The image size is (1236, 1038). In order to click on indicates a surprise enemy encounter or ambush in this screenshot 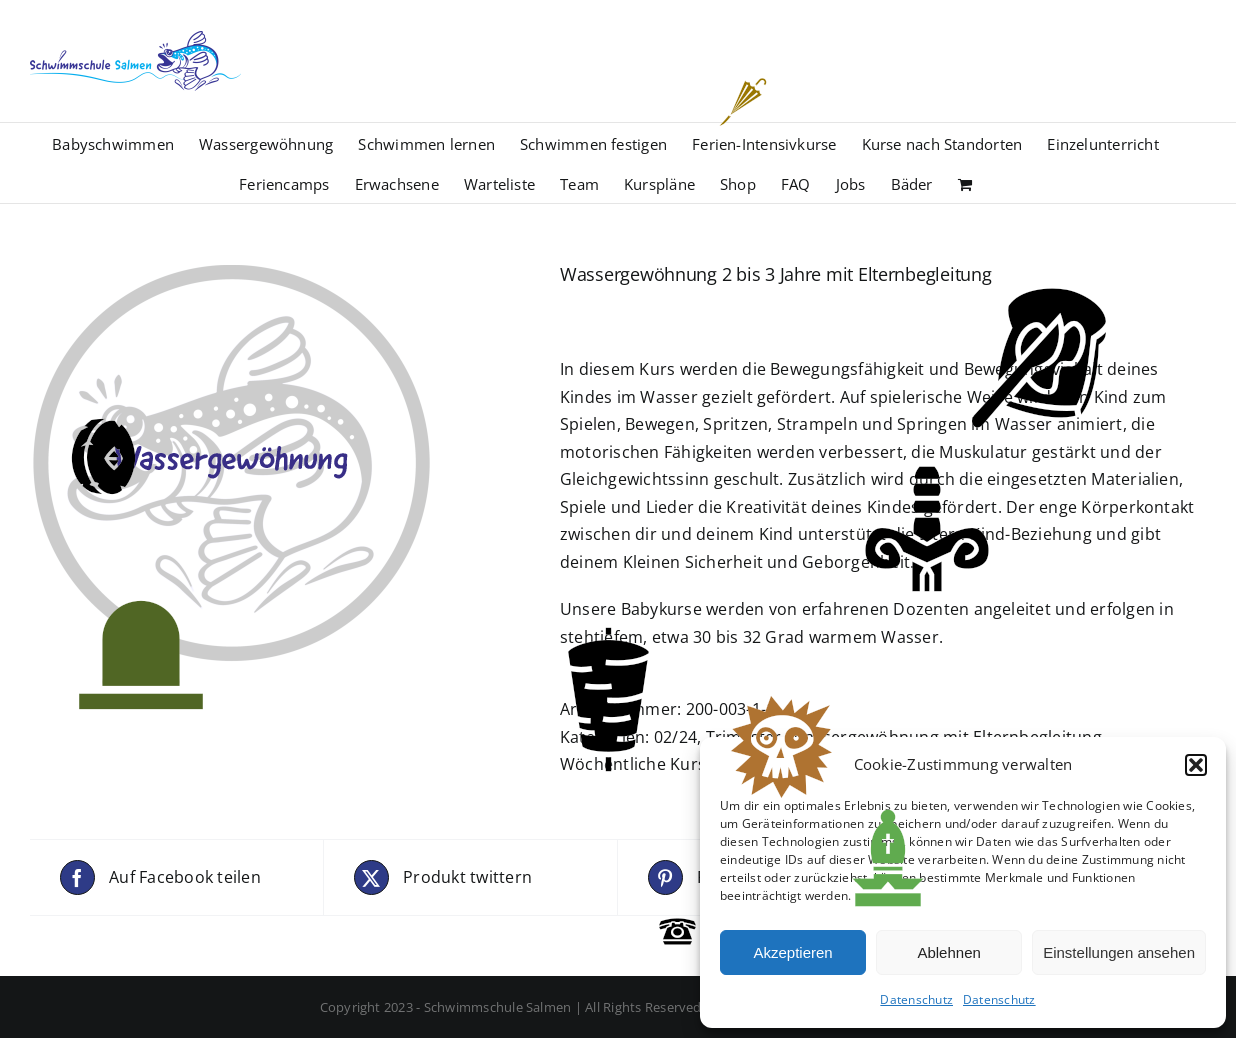, I will do `click(781, 746)`.